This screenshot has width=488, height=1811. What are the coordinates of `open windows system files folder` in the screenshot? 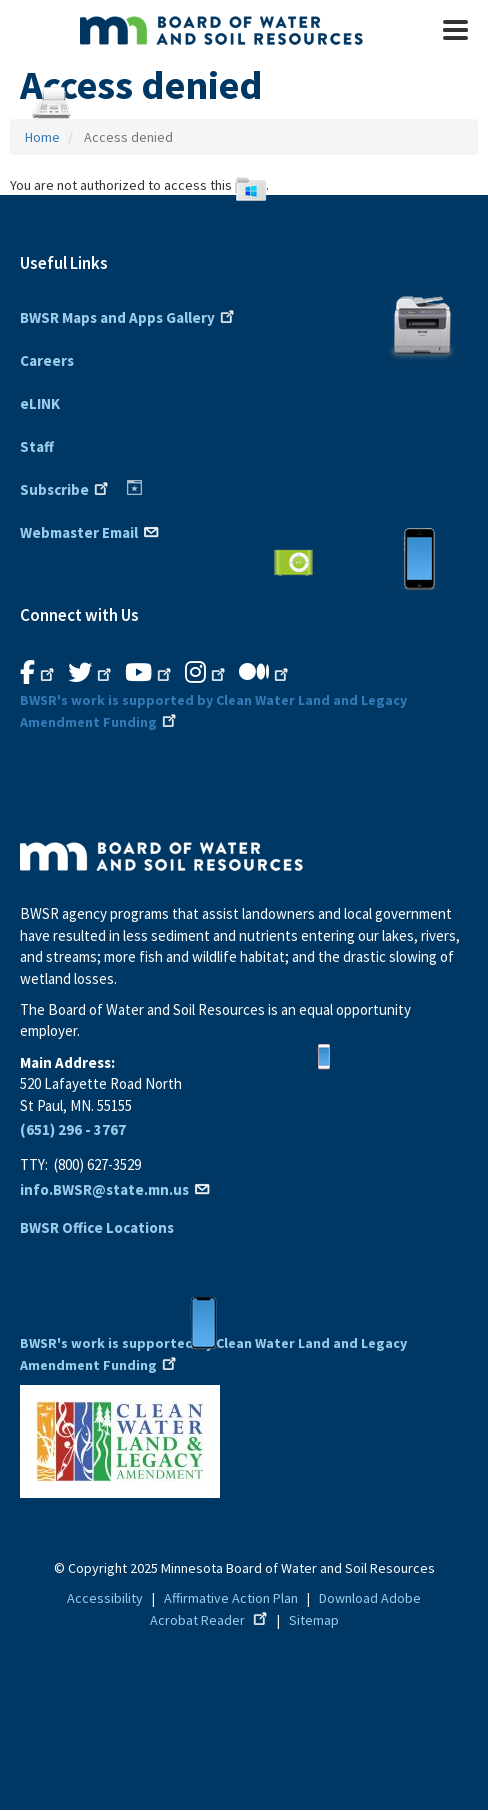 It's located at (251, 190).